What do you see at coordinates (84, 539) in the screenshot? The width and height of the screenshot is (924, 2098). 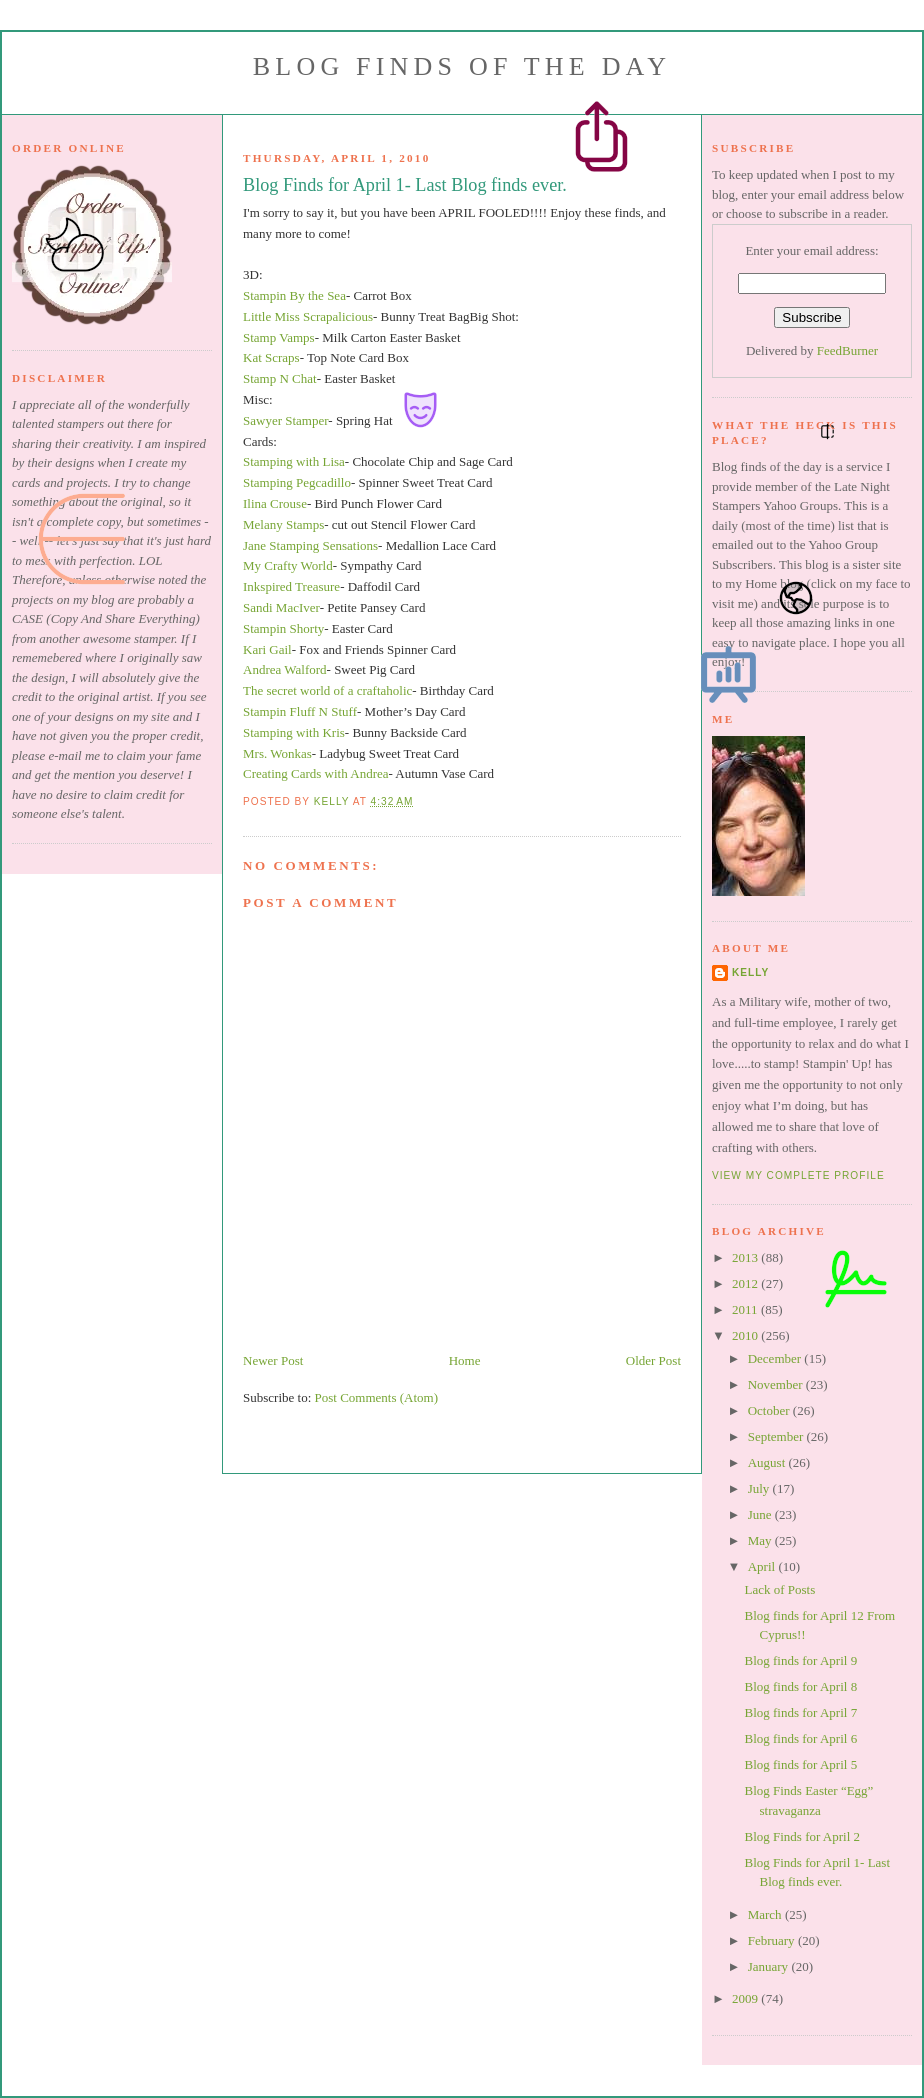 I see `indicates set membership in mathematical notation` at bounding box center [84, 539].